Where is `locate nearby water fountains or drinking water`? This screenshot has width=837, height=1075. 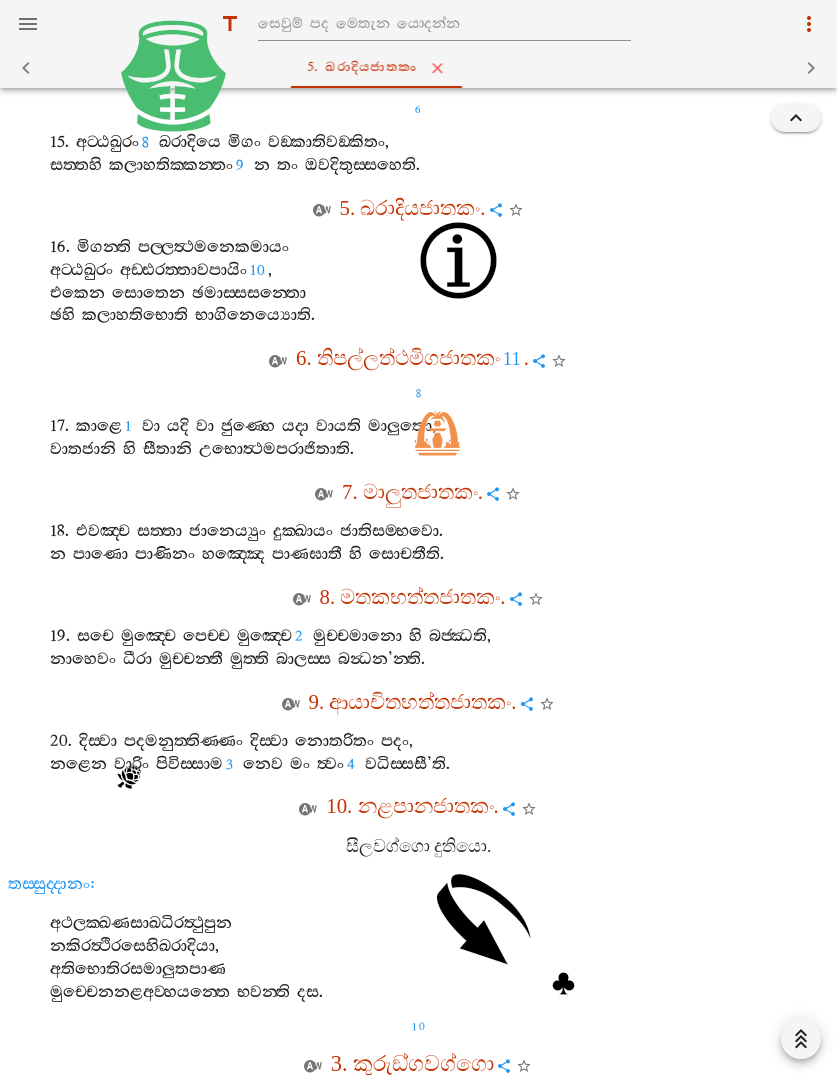 locate nearby water fountains or drinking water is located at coordinates (437, 433).